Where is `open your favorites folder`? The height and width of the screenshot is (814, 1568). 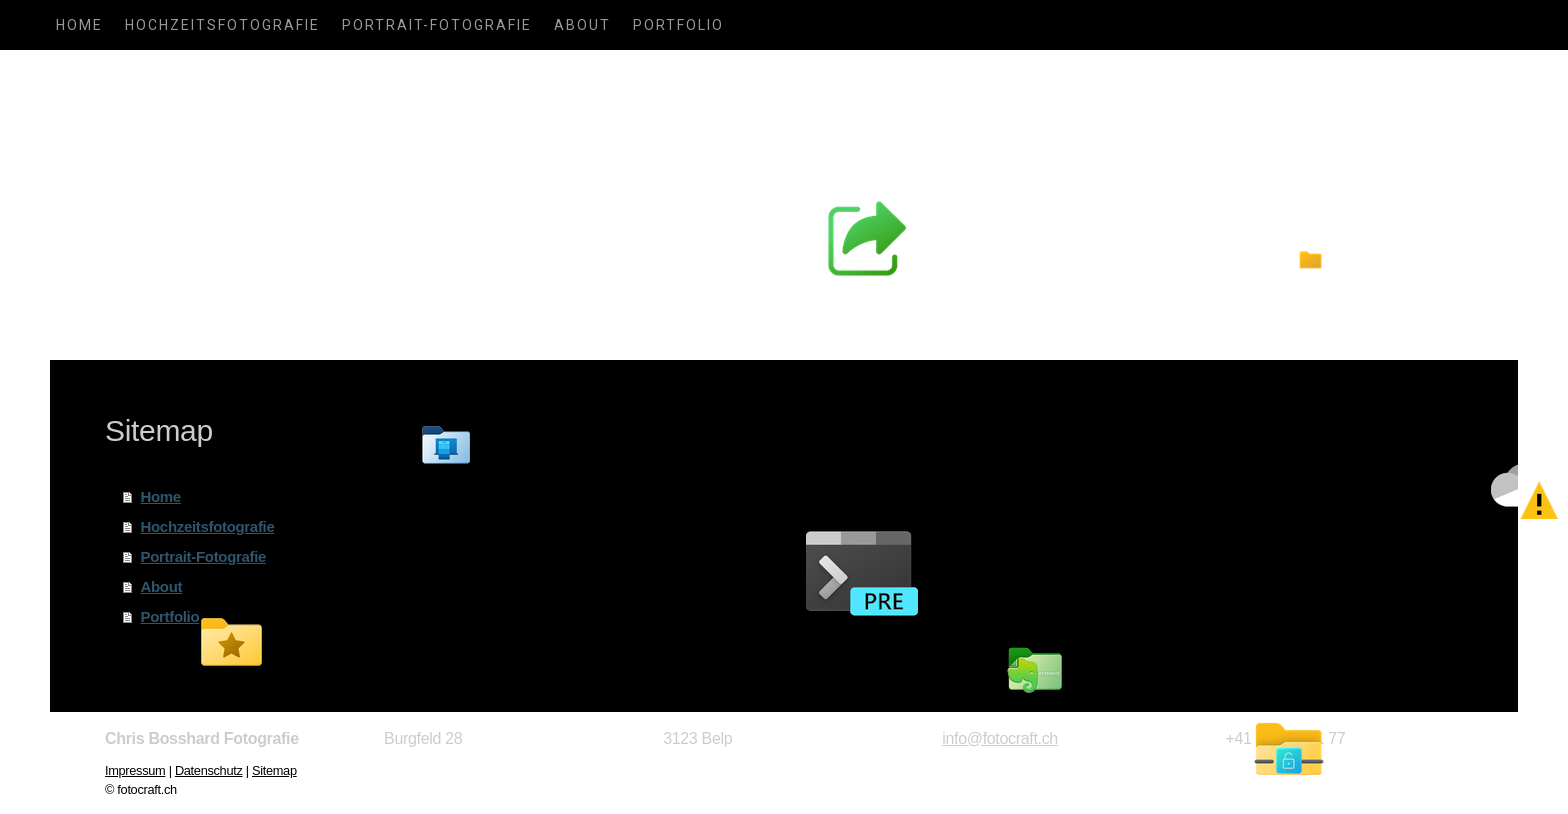 open your favorites folder is located at coordinates (231, 643).